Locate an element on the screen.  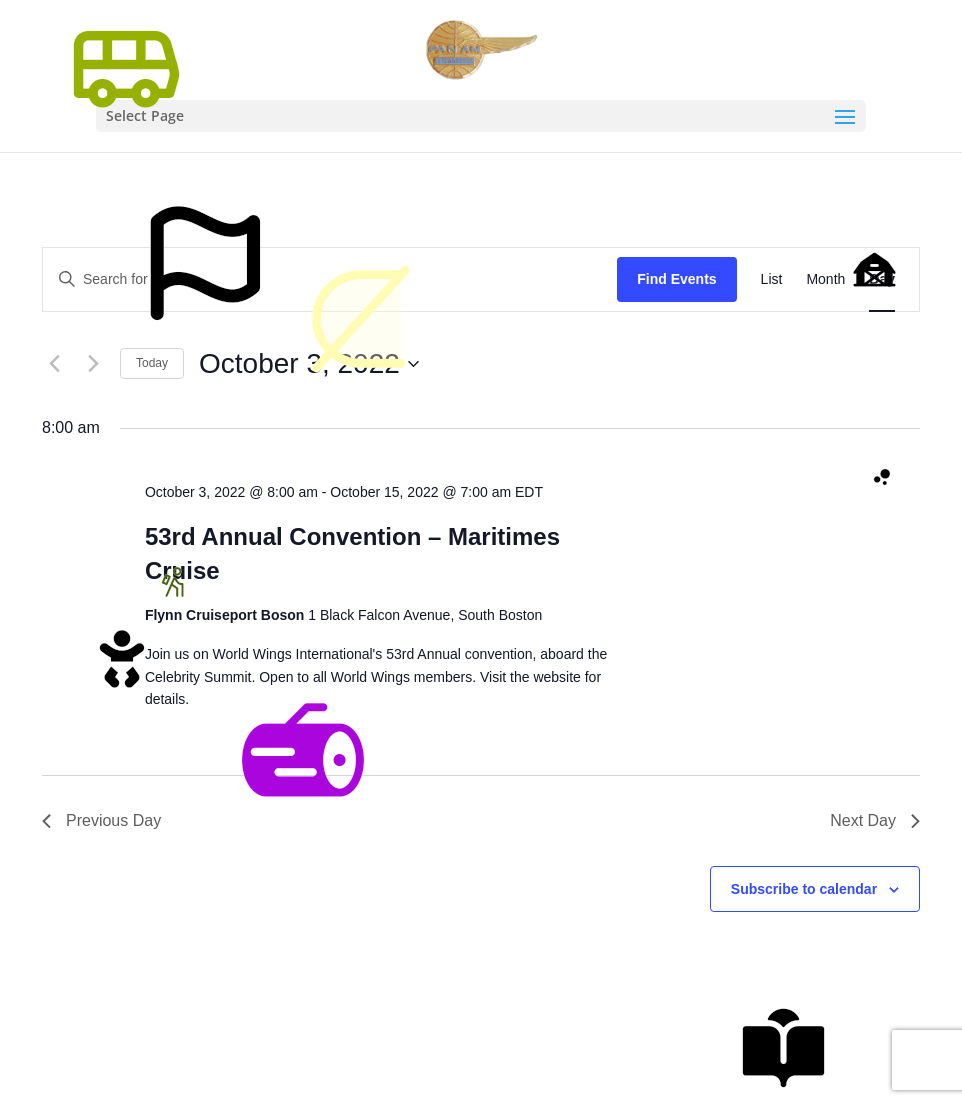
view bubble chart visualization is located at coordinates (882, 477).